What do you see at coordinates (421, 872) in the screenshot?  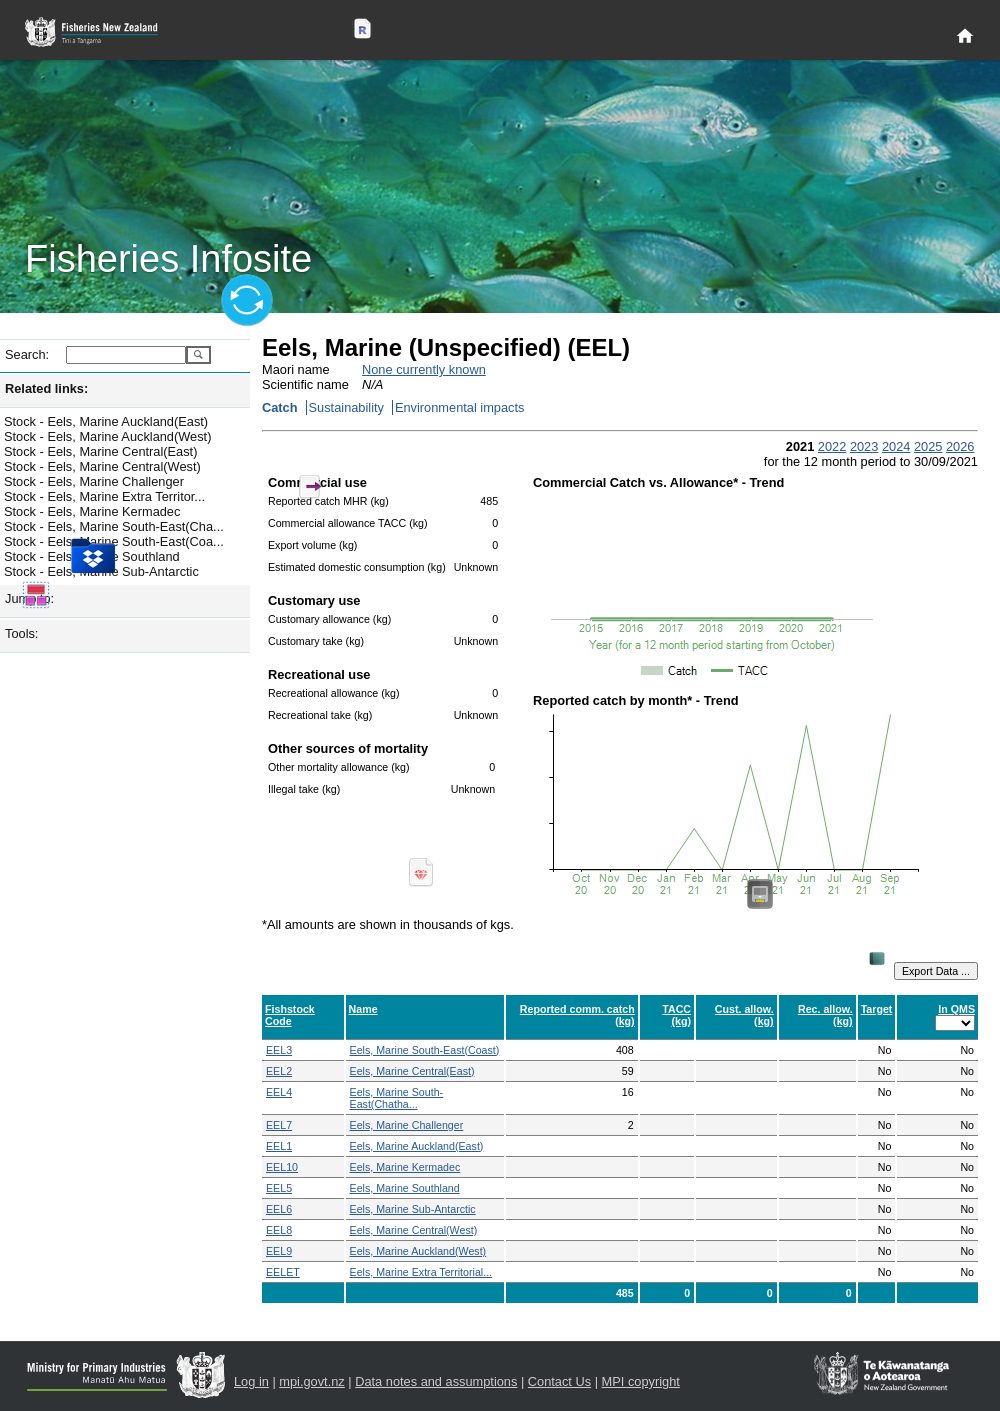 I see `a ruby programming language source file` at bounding box center [421, 872].